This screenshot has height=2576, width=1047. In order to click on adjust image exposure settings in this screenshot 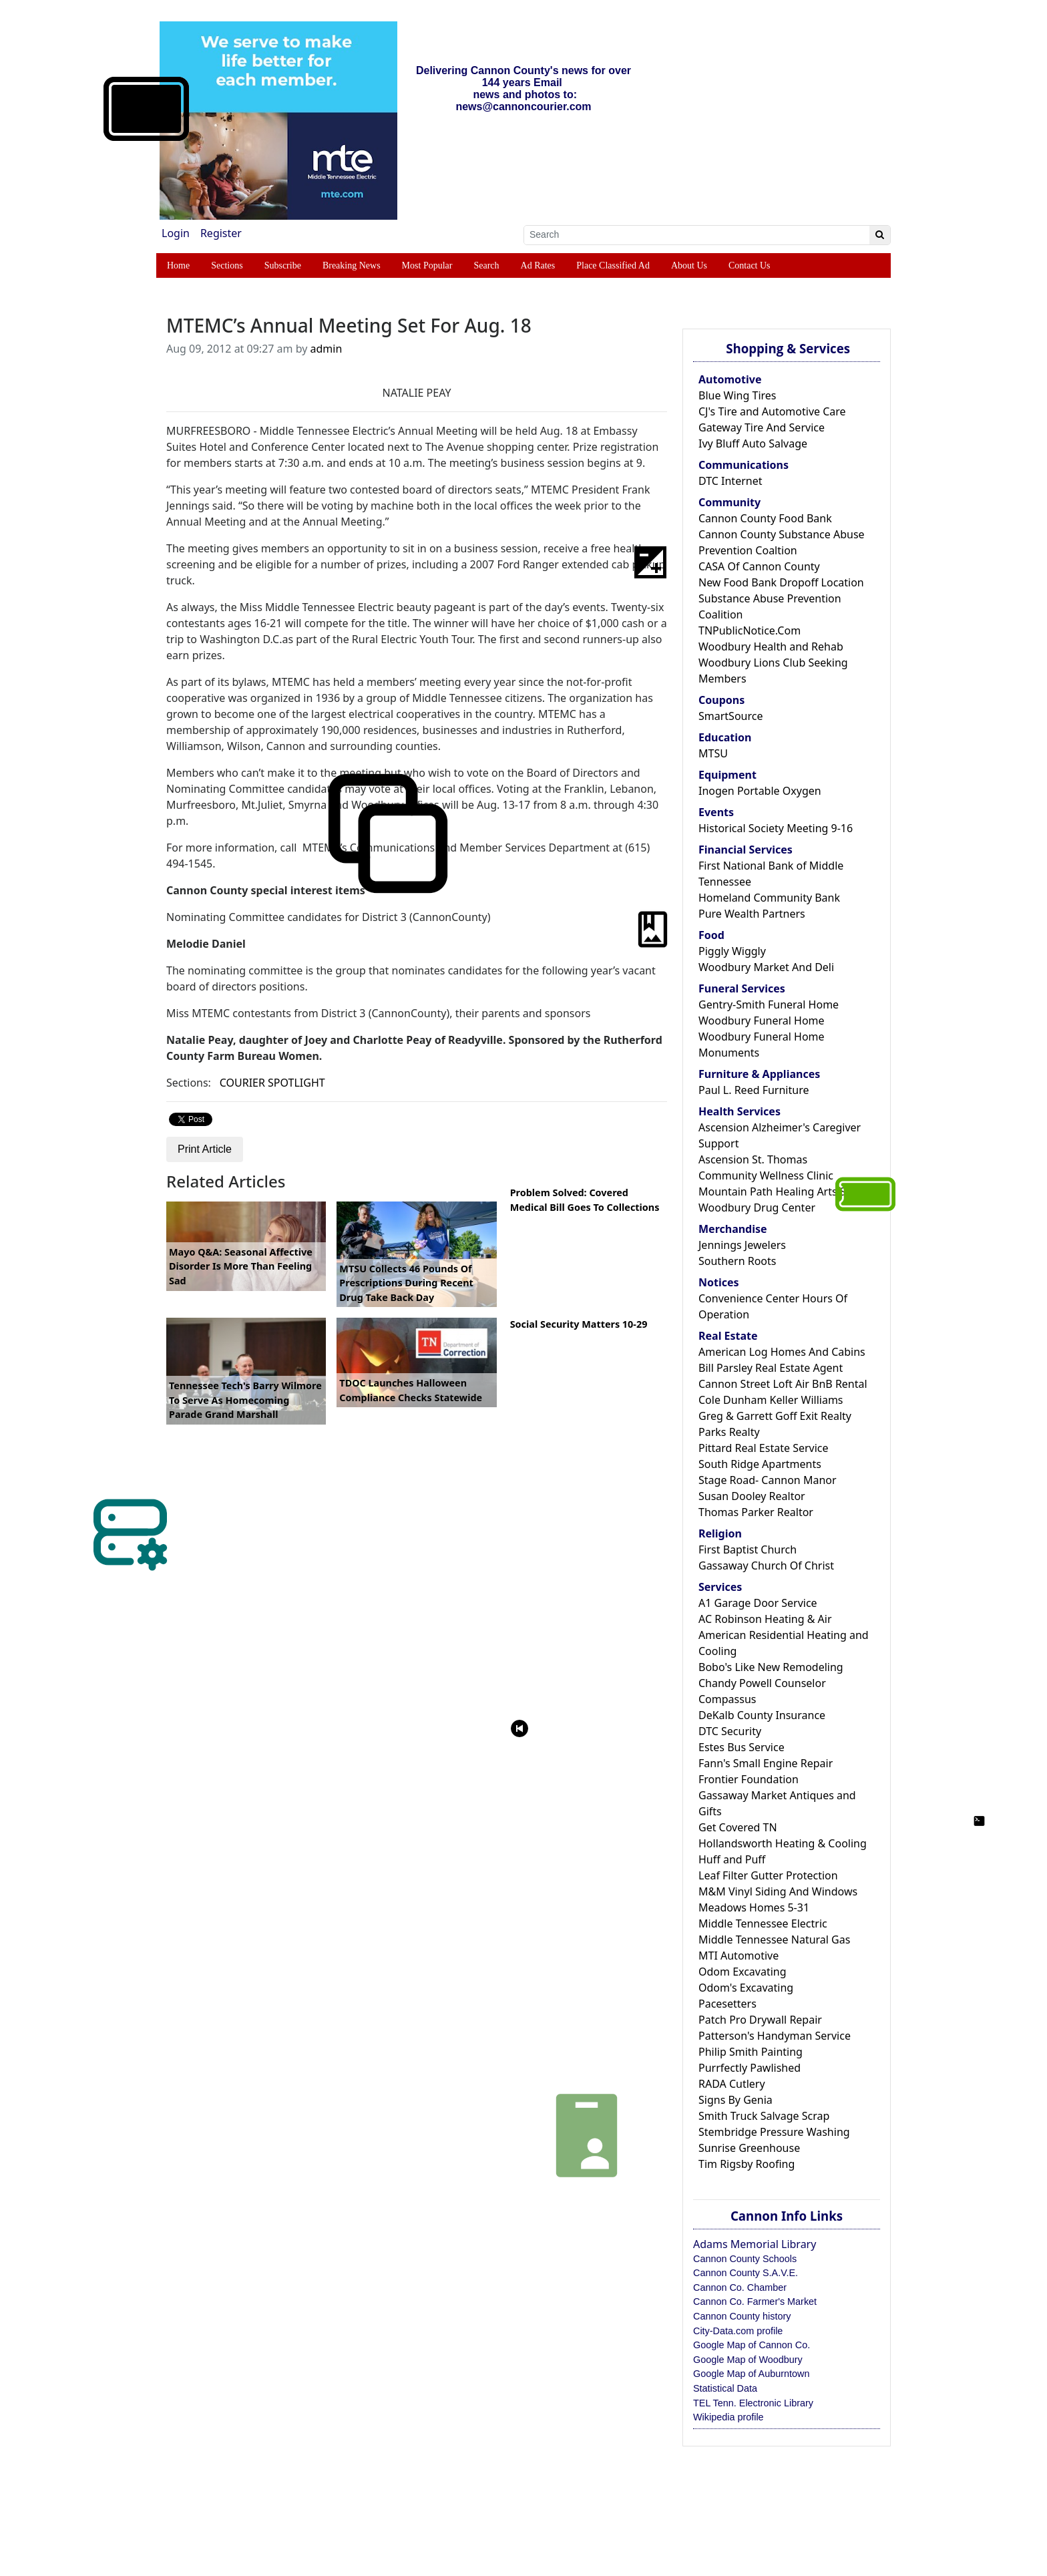, I will do `click(650, 562)`.